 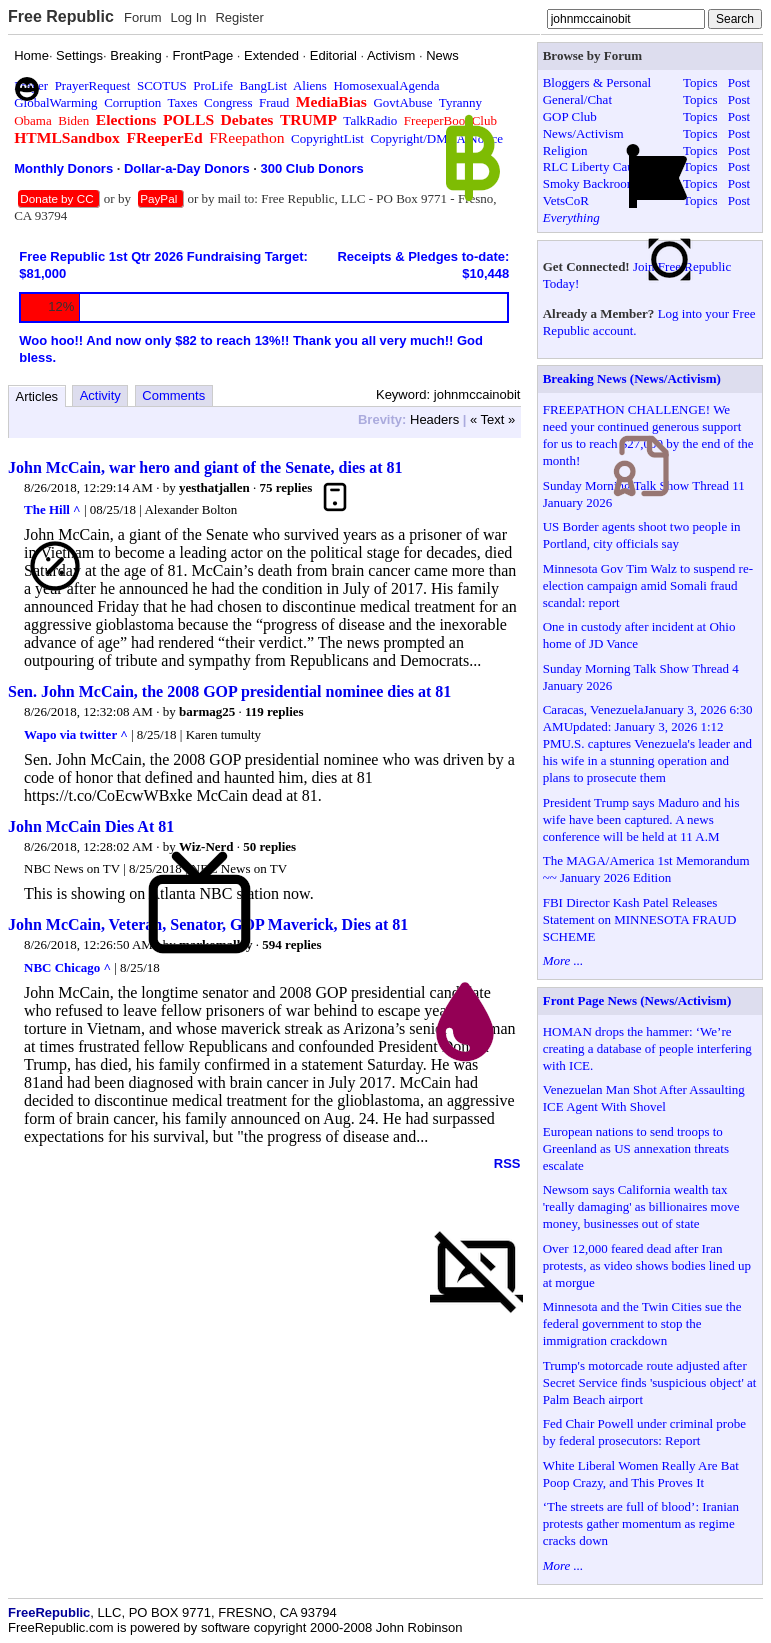 I want to click on view certified or official document, so click(x=644, y=466).